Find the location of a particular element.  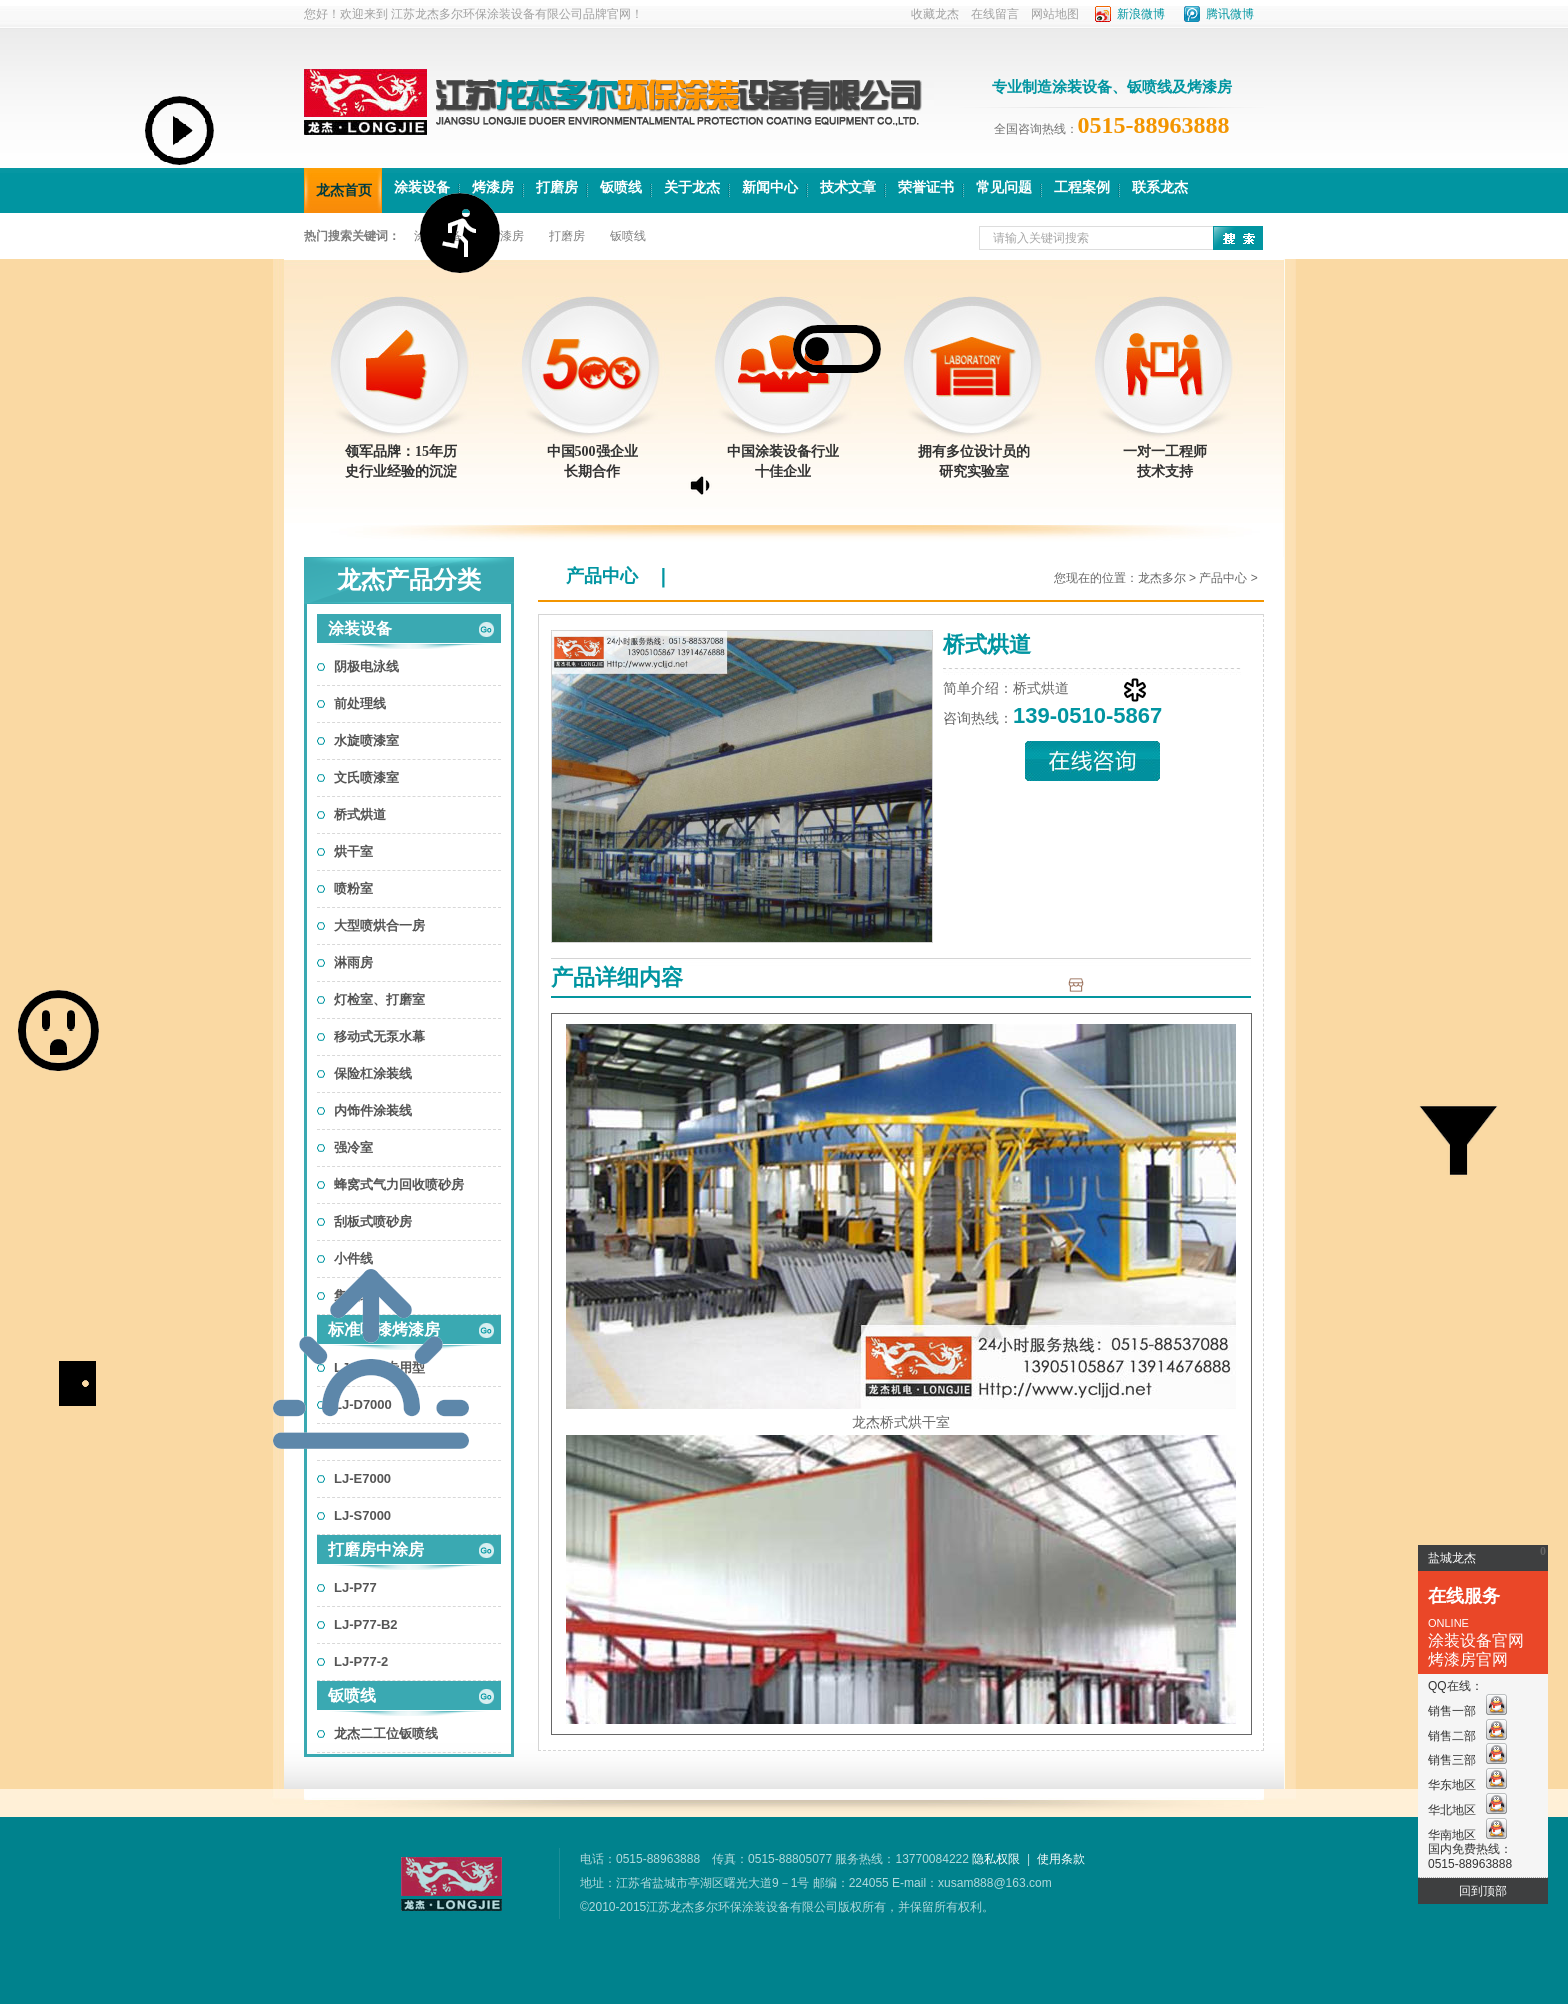

indicates sunrise or morning time is located at coordinates (371, 1359).